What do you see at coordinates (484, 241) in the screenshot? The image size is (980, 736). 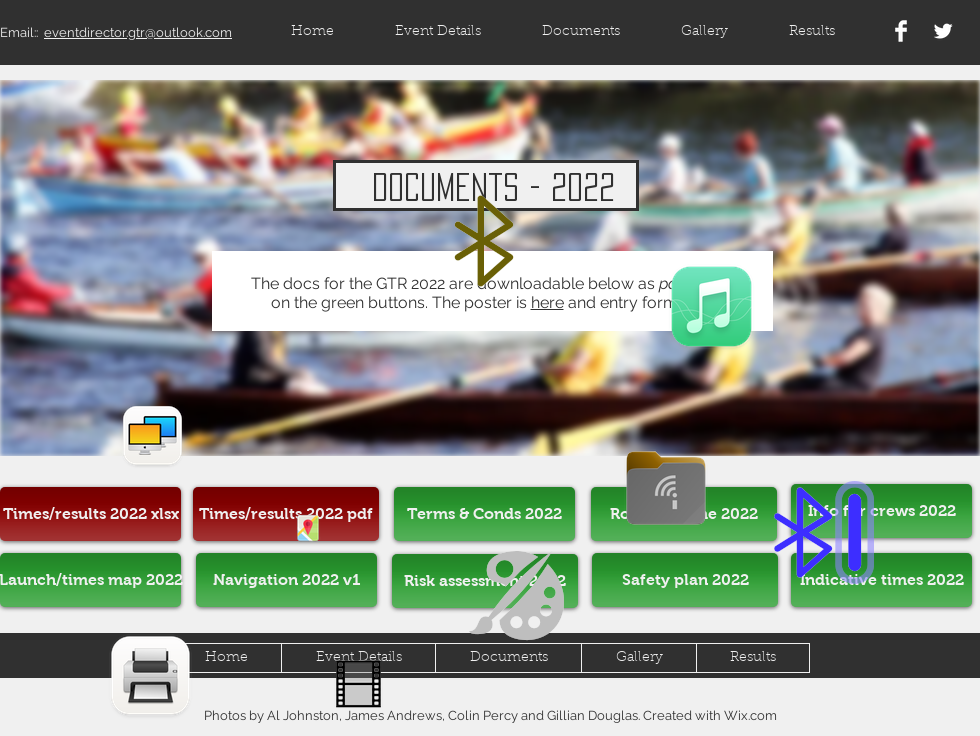 I see `access bluetooth settings` at bounding box center [484, 241].